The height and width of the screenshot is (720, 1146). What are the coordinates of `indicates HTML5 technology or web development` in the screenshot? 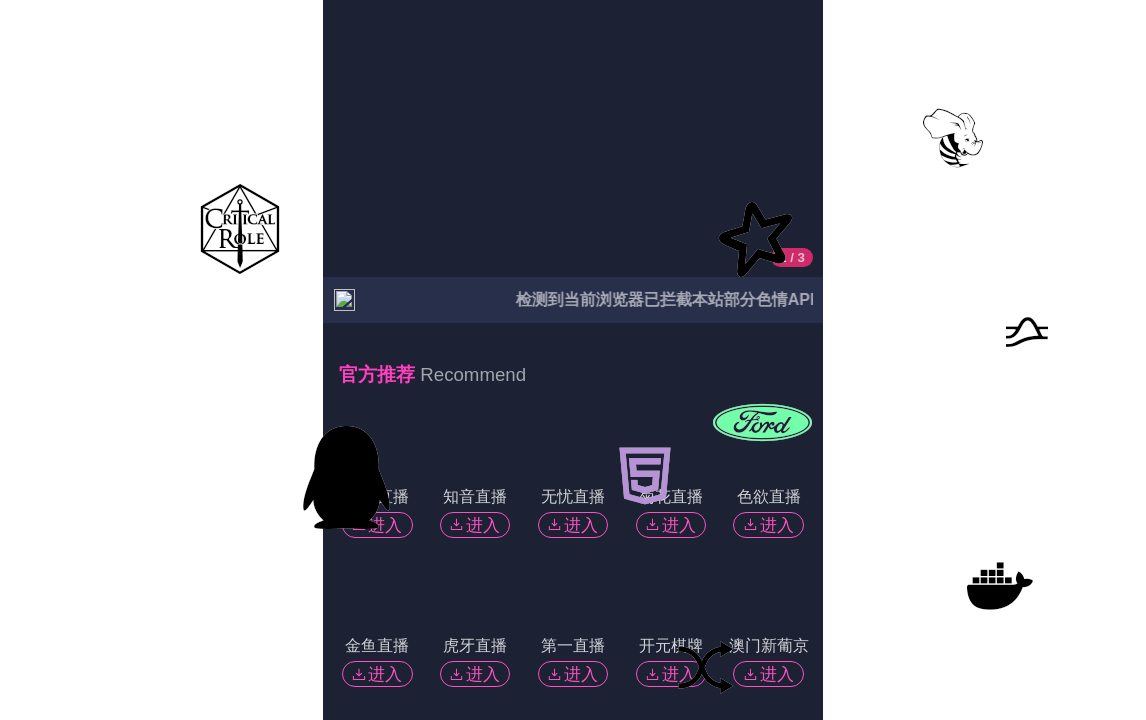 It's located at (645, 476).